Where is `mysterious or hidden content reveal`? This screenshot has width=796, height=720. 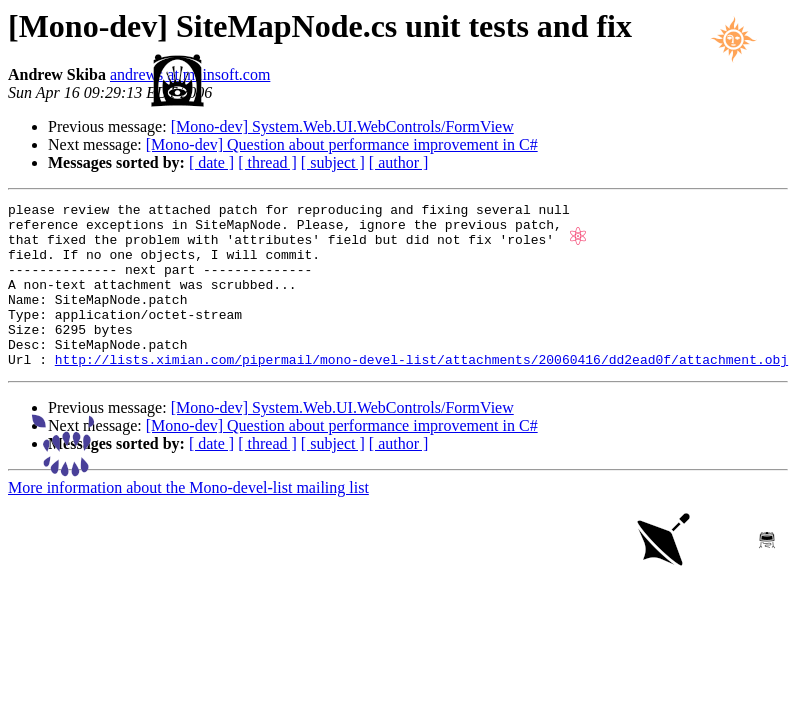 mysterious or hidden content reveal is located at coordinates (177, 80).